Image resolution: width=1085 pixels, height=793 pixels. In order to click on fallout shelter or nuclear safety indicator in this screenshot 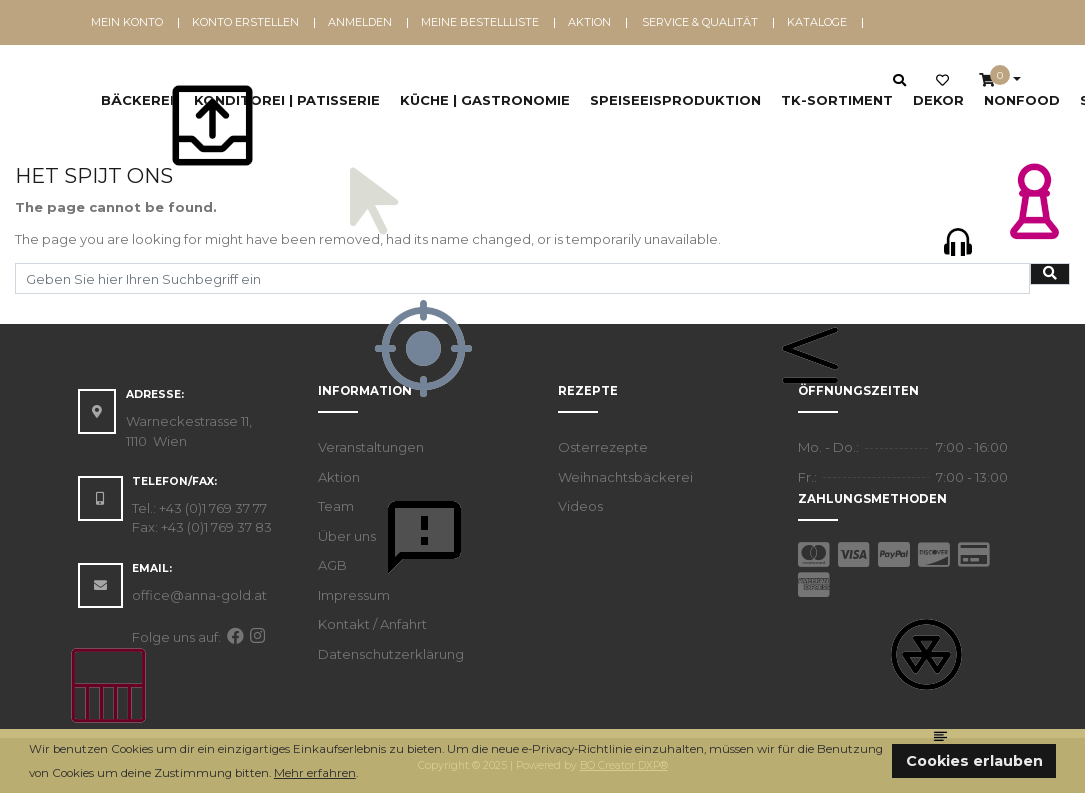, I will do `click(926, 654)`.